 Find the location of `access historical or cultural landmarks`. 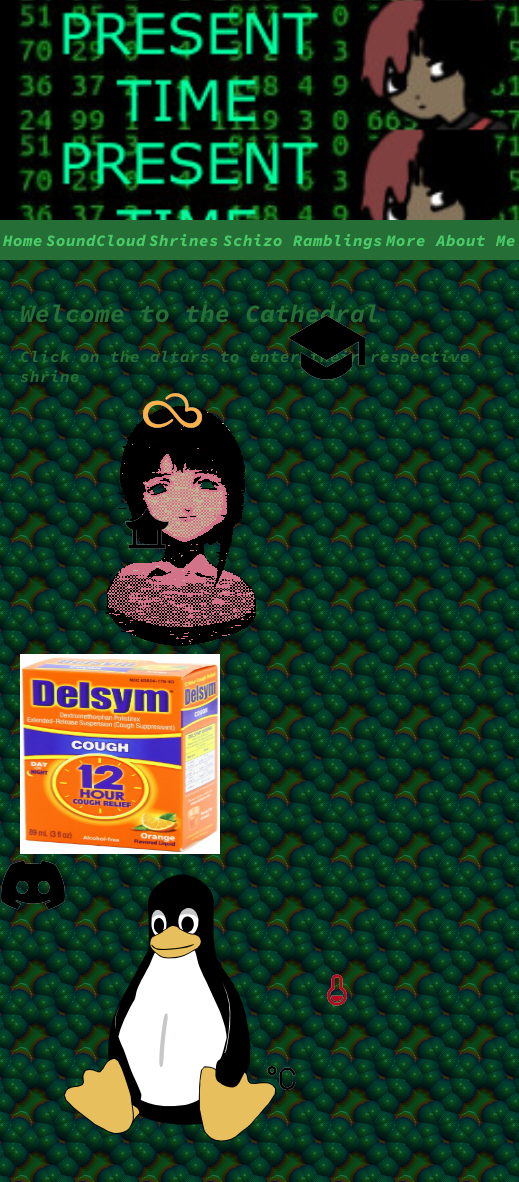

access historical or cultural landmarks is located at coordinates (147, 530).